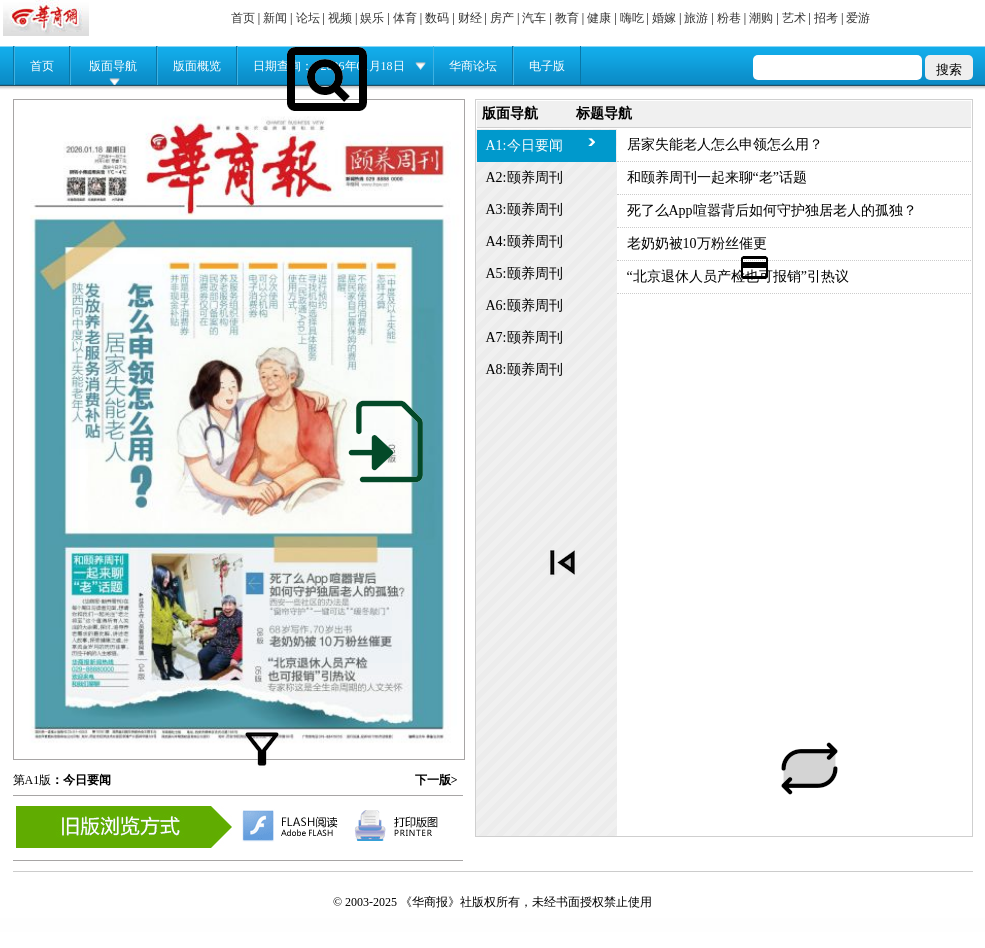  What do you see at coordinates (327, 79) in the screenshot?
I see `search within the current page or document` at bounding box center [327, 79].